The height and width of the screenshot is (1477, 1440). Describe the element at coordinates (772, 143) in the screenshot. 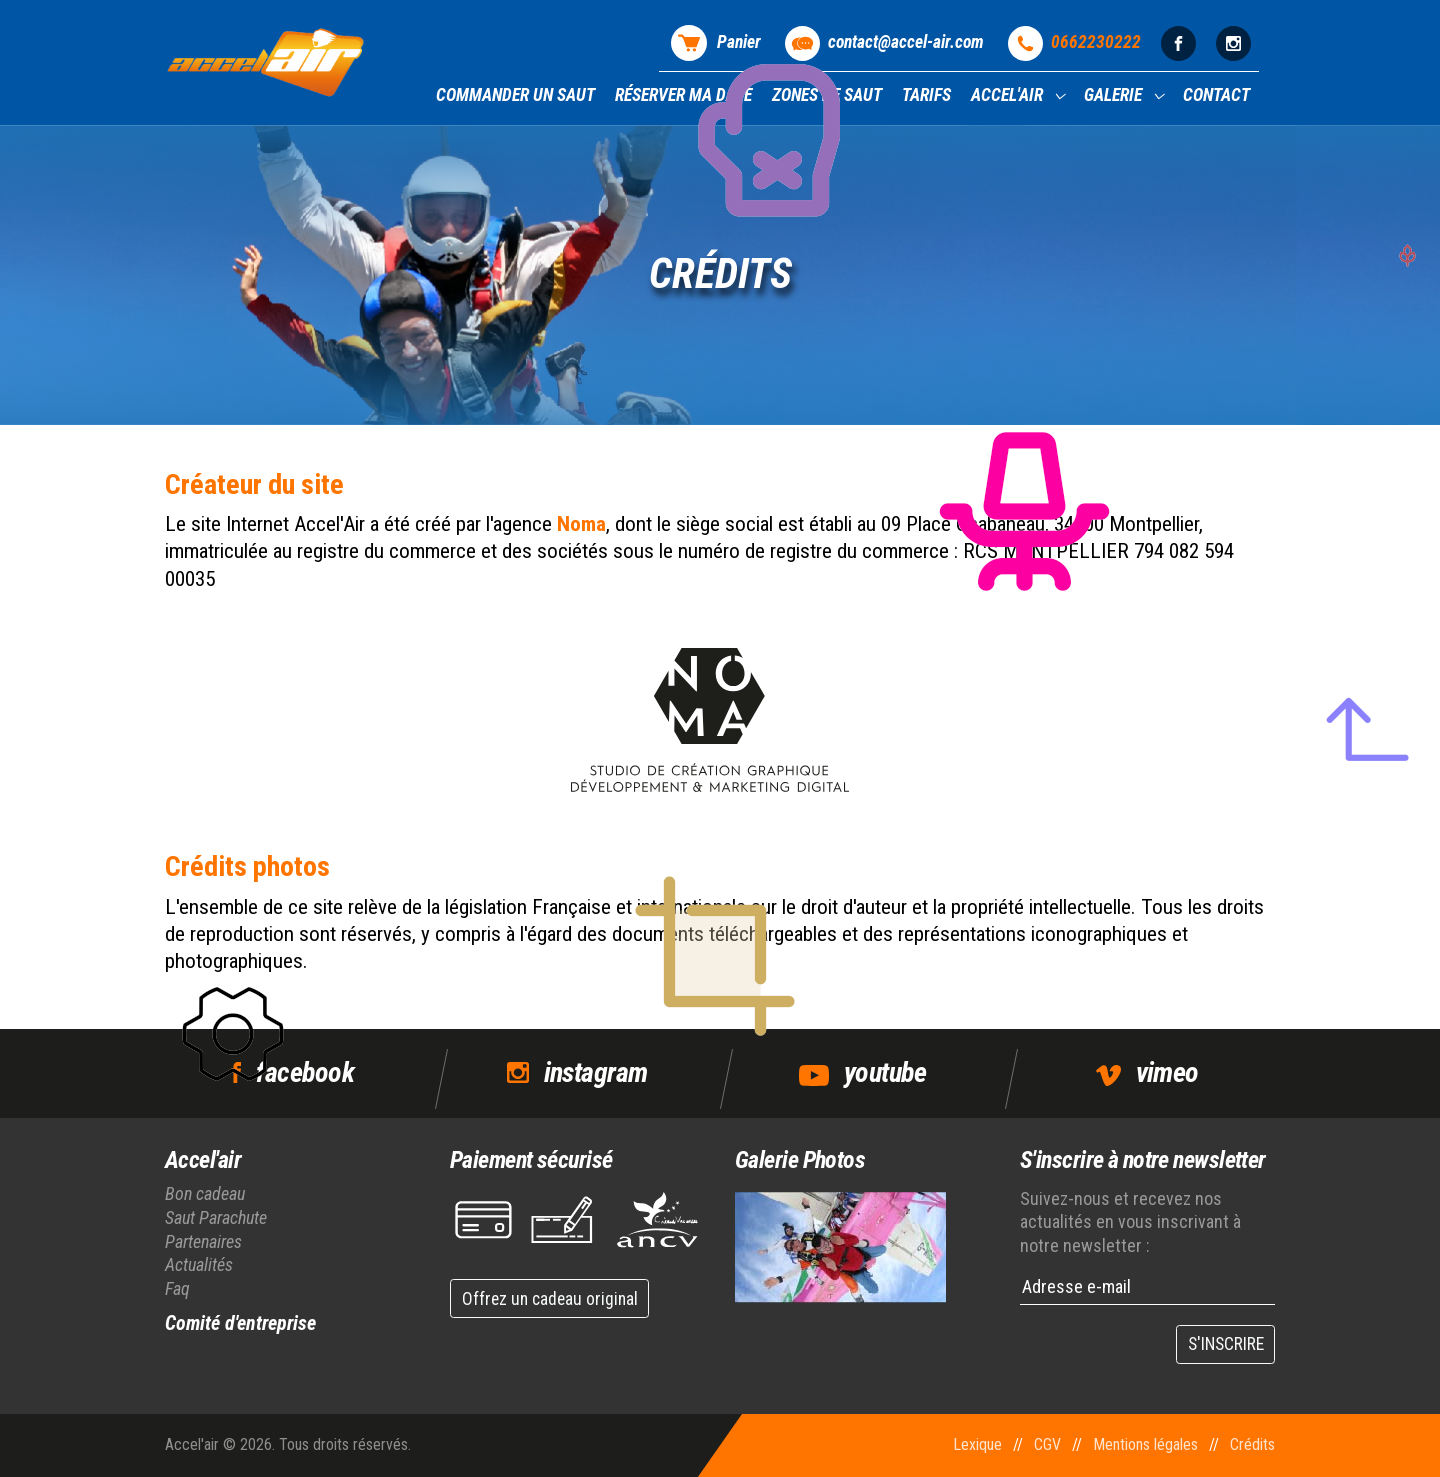

I see `access boxing or combat sports content` at that location.